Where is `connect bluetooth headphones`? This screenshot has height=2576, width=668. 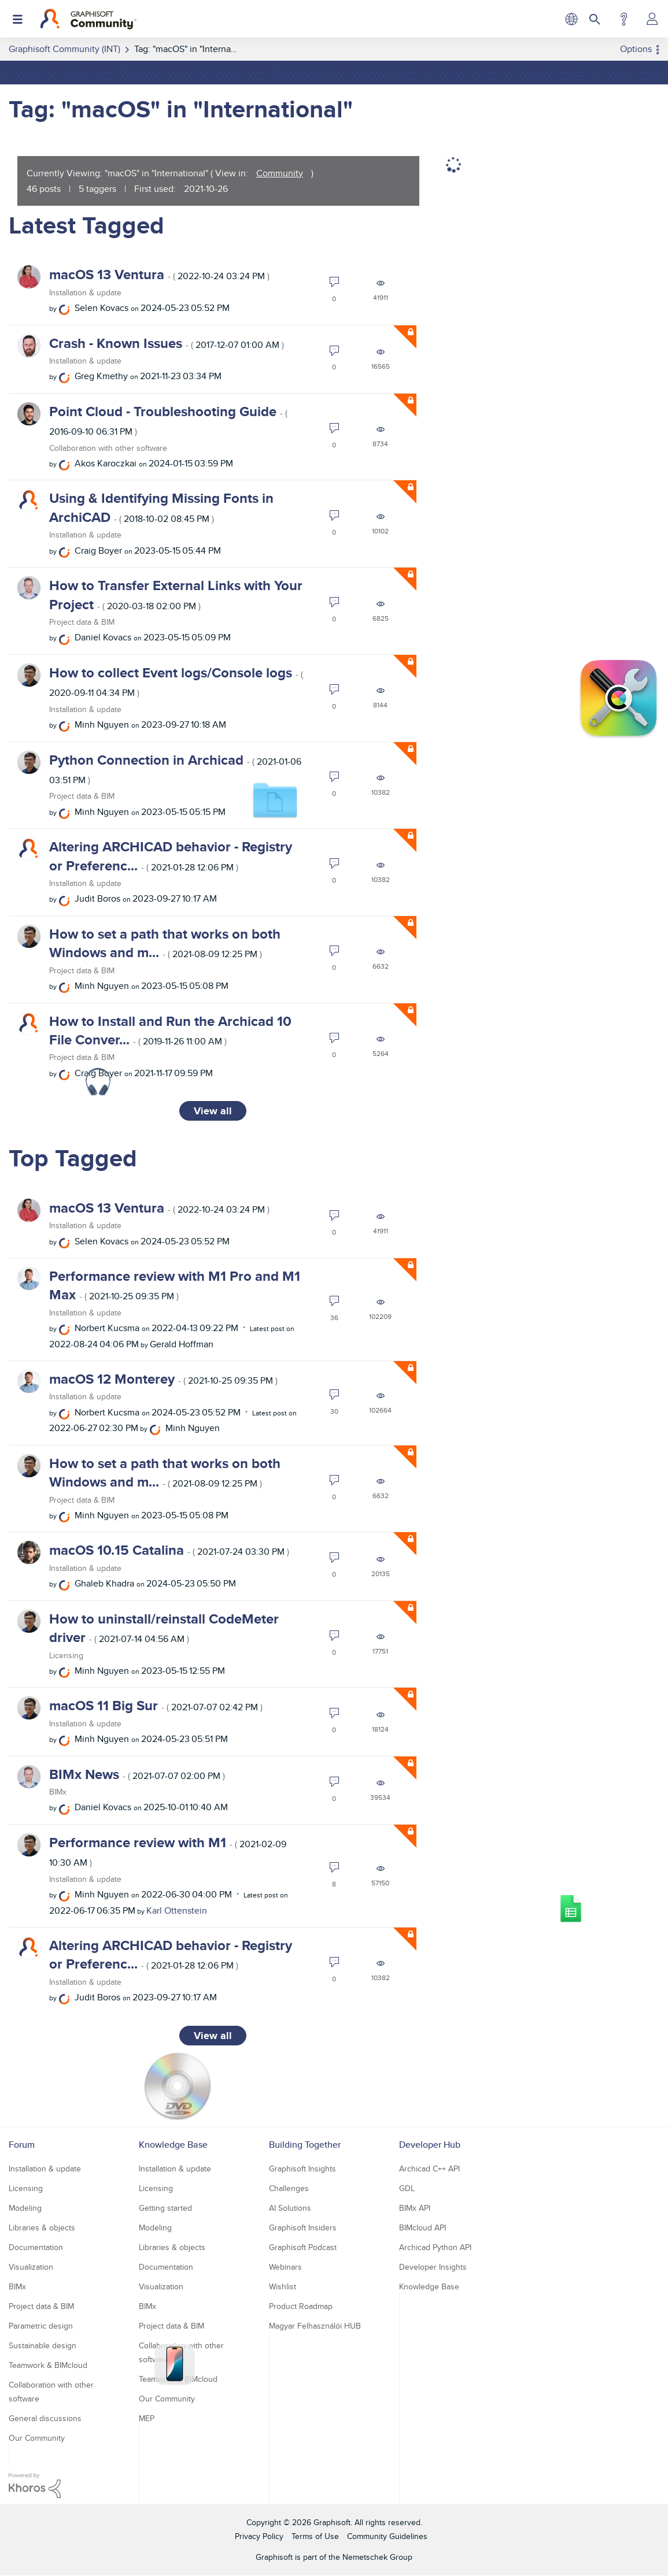
connect bluetooth headphones is located at coordinates (98, 1081).